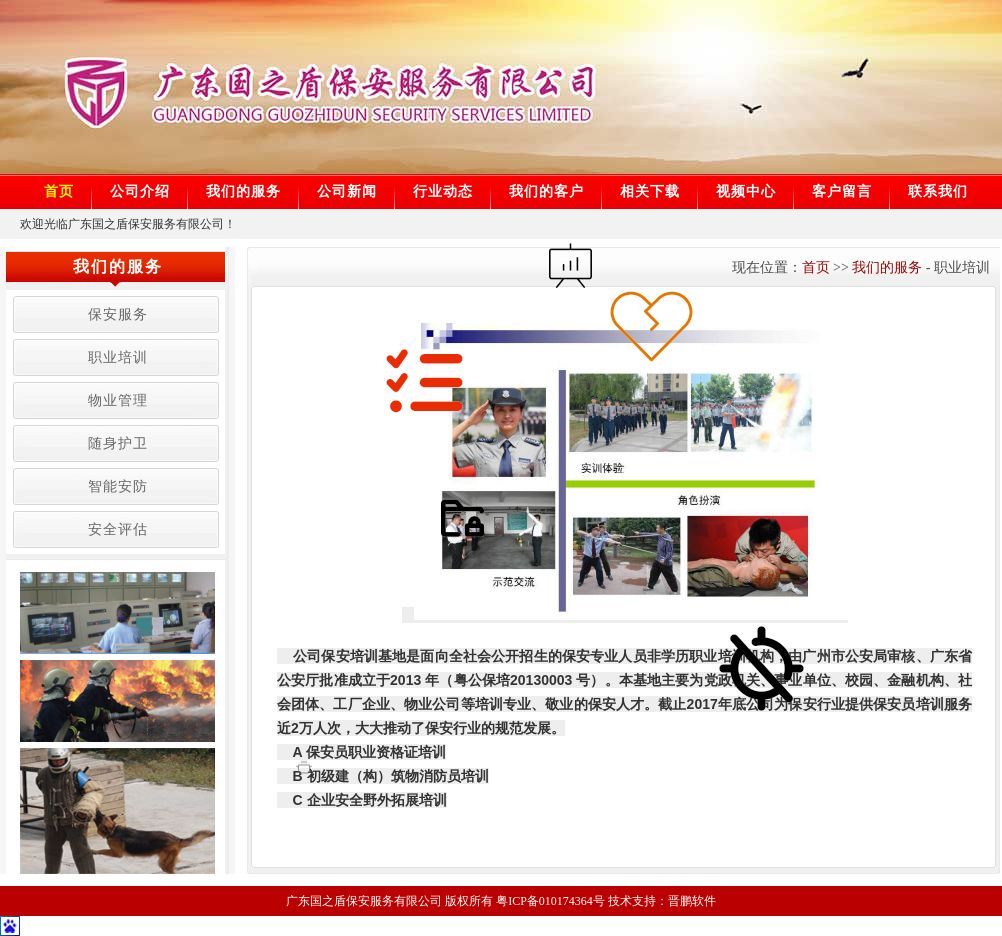 The image size is (1002, 936). What do you see at coordinates (424, 382) in the screenshot?
I see `view your task list` at bounding box center [424, 382].